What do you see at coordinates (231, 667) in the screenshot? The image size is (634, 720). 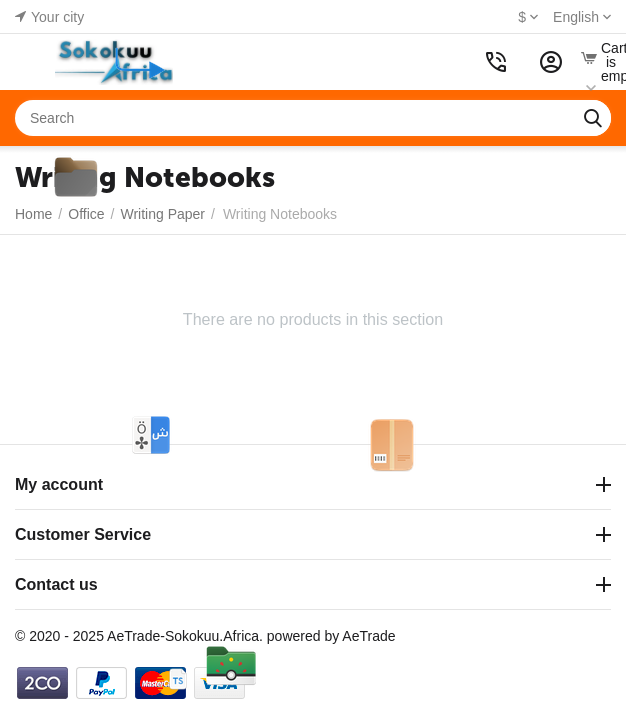 I see `open pokémon friend ball themed folder` at bounding box center [231, 667].